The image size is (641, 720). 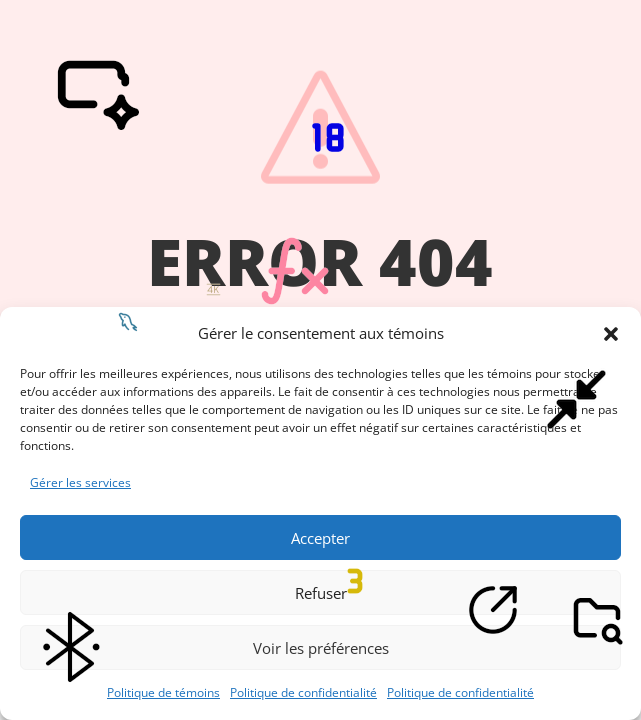 What do you see at coordinates (70, 647) in the screenshot?
I see `indicates an active bluetooth connection` at bounding box center [70, 647].